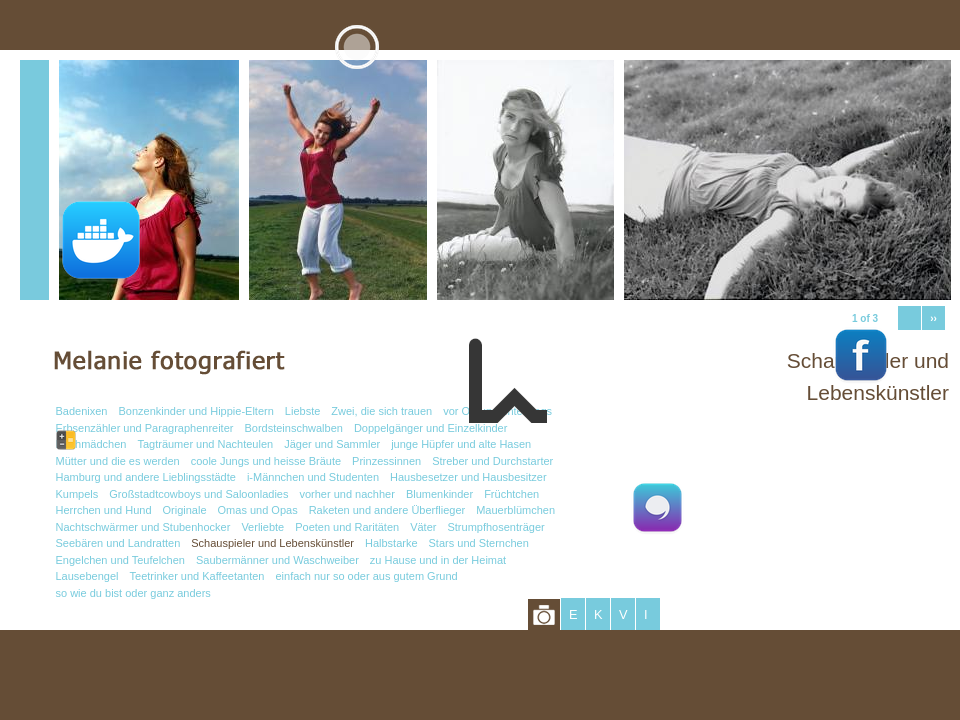  What do you see at coordinates (861, 355) in the screenshot?
I see `open facebook in browser` at bounding box center [861, 355].